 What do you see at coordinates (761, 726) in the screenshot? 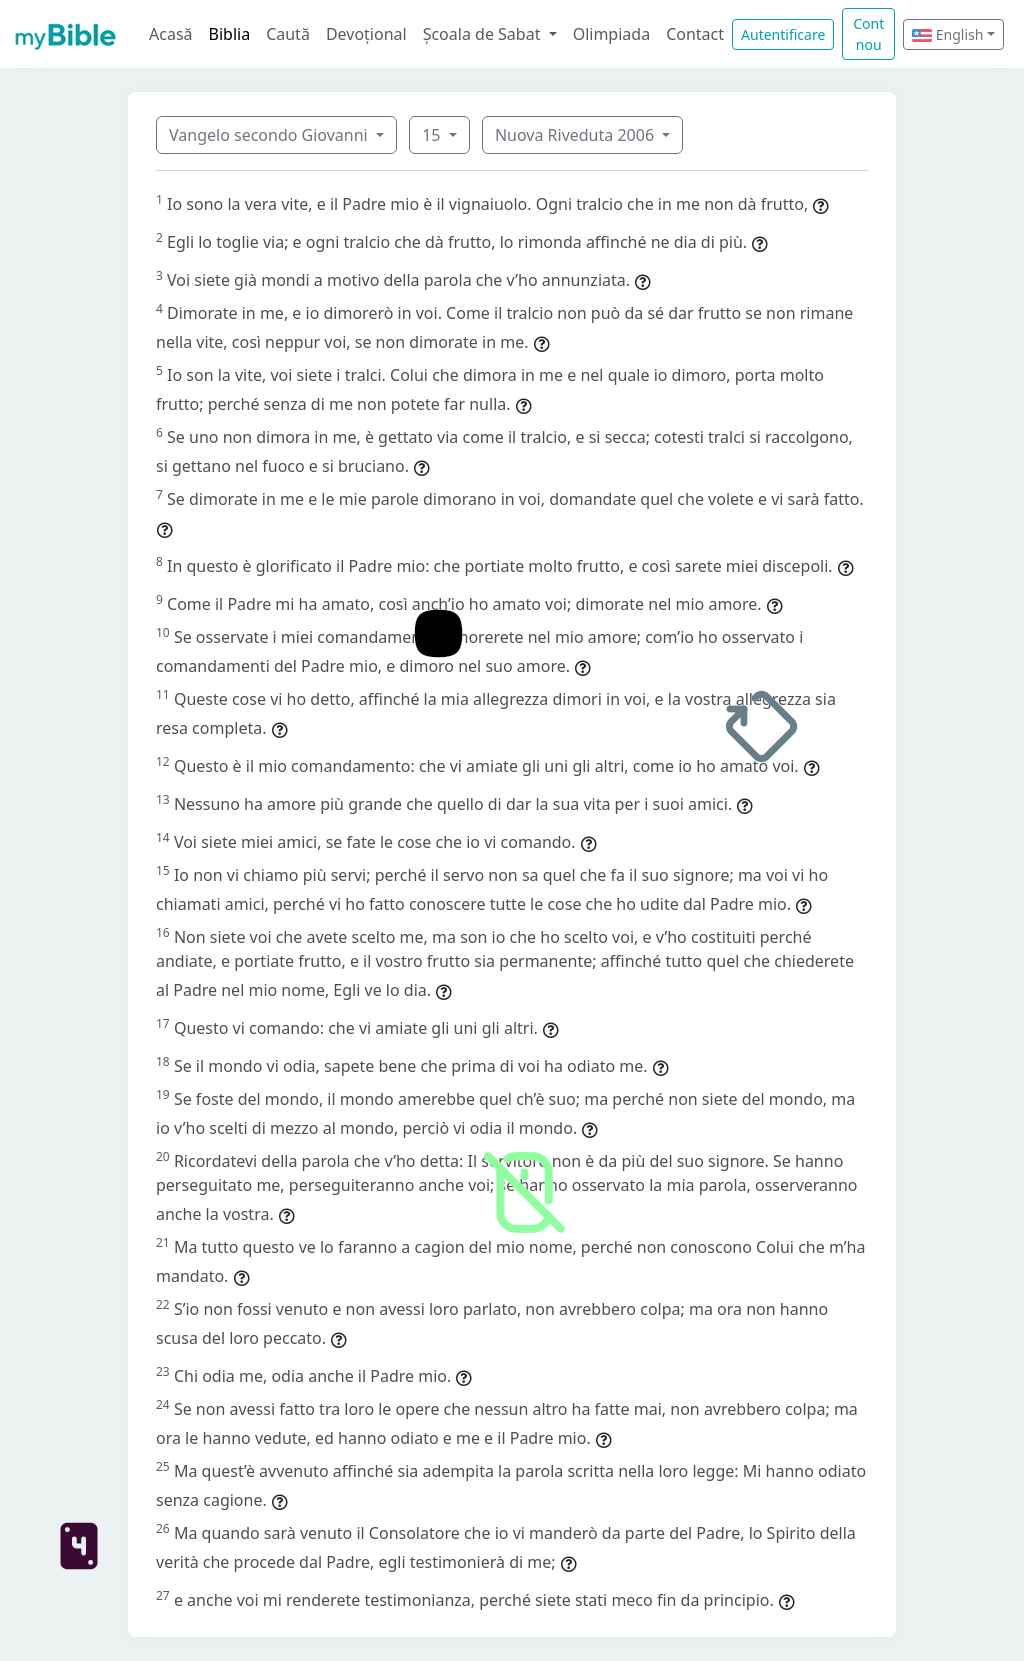
I see `rotate image or element` at bounding box center [761, 726].